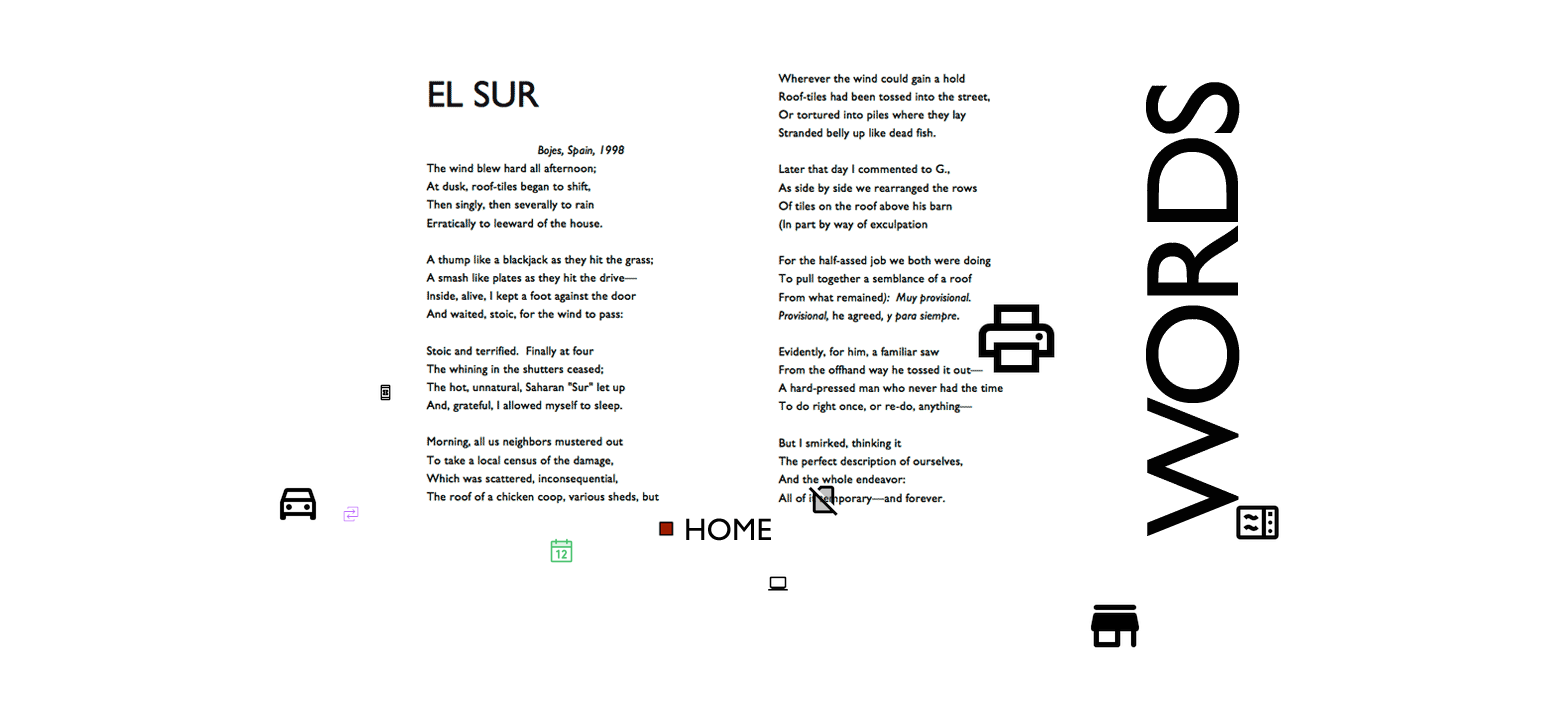 The width and height of the screenshot is (1568, 720). I want to click on view or open the calendar, so click(561, 551).